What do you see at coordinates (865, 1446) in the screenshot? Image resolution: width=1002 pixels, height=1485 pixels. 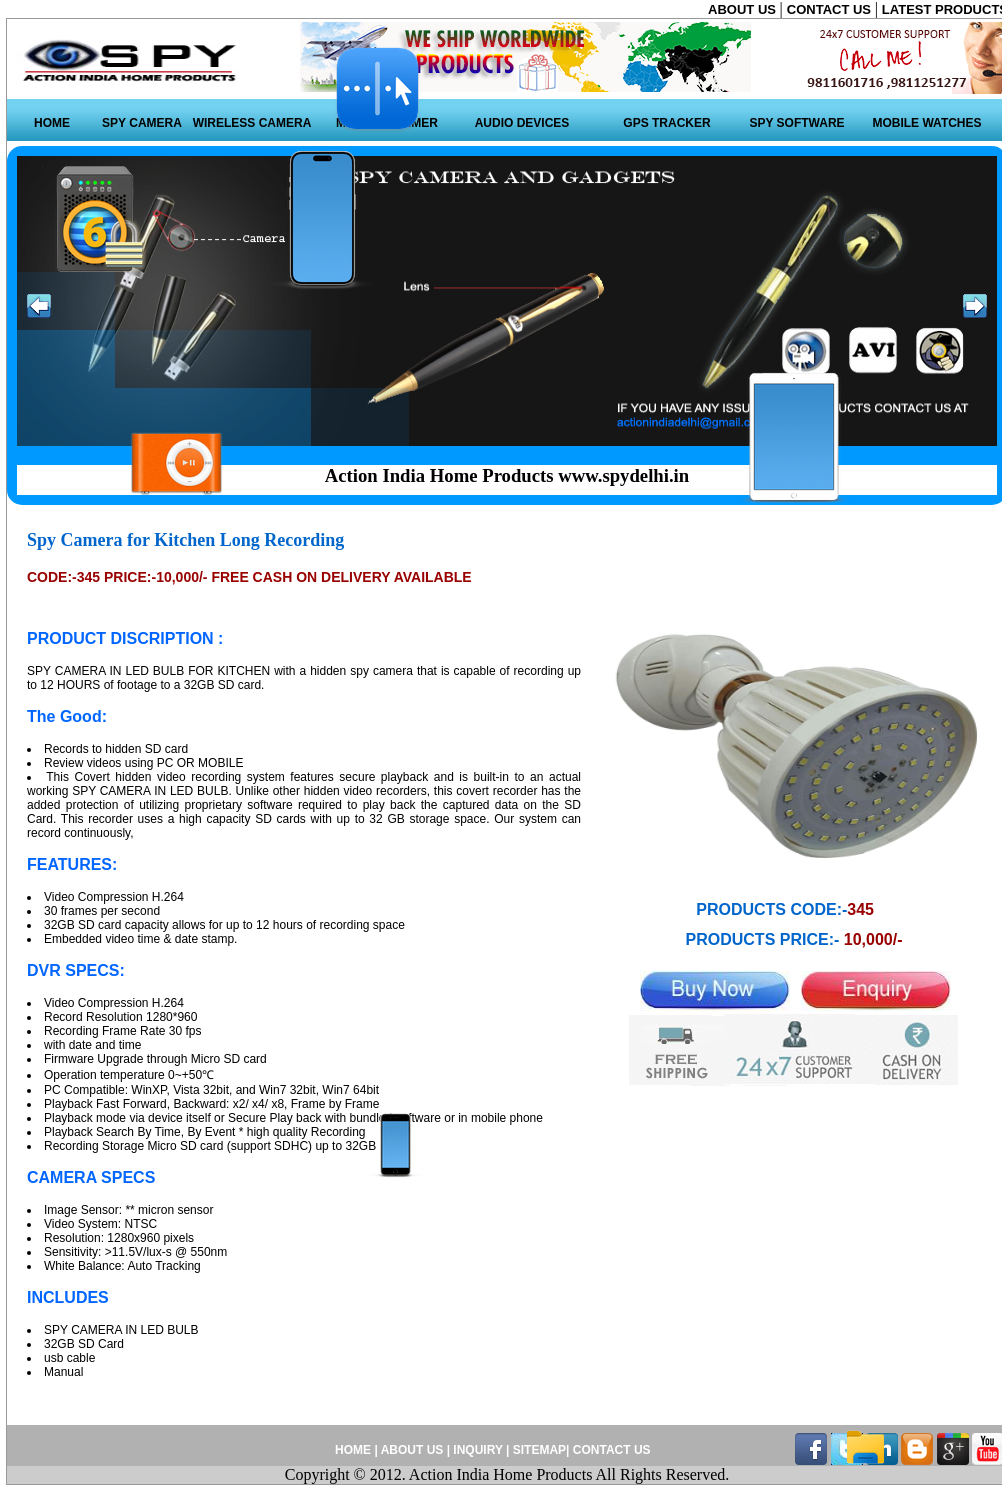 I see `open file explorer` at bounding box center [865, 1446].